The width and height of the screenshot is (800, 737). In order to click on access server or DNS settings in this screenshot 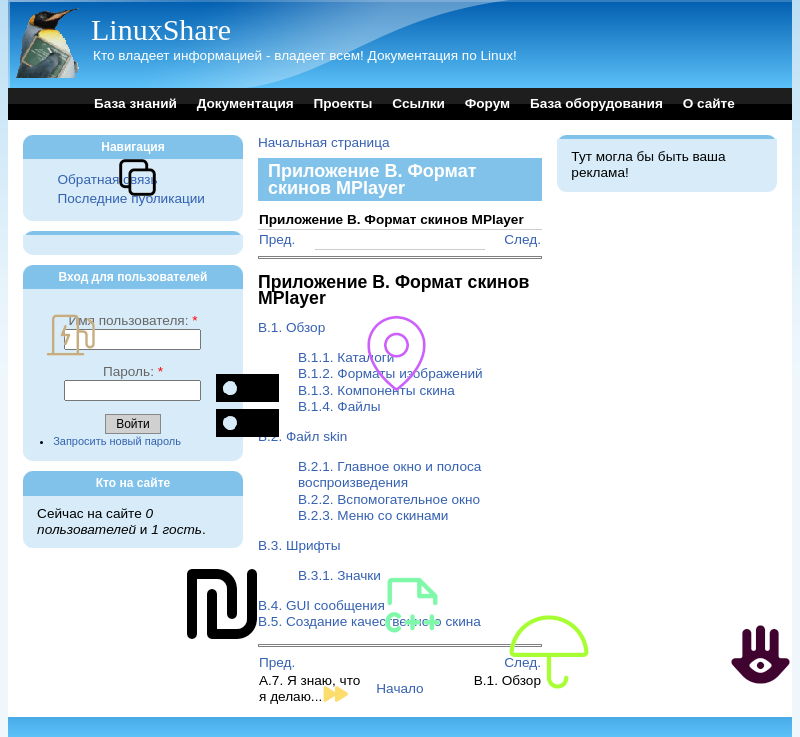, I will do `click(247, 405)`.